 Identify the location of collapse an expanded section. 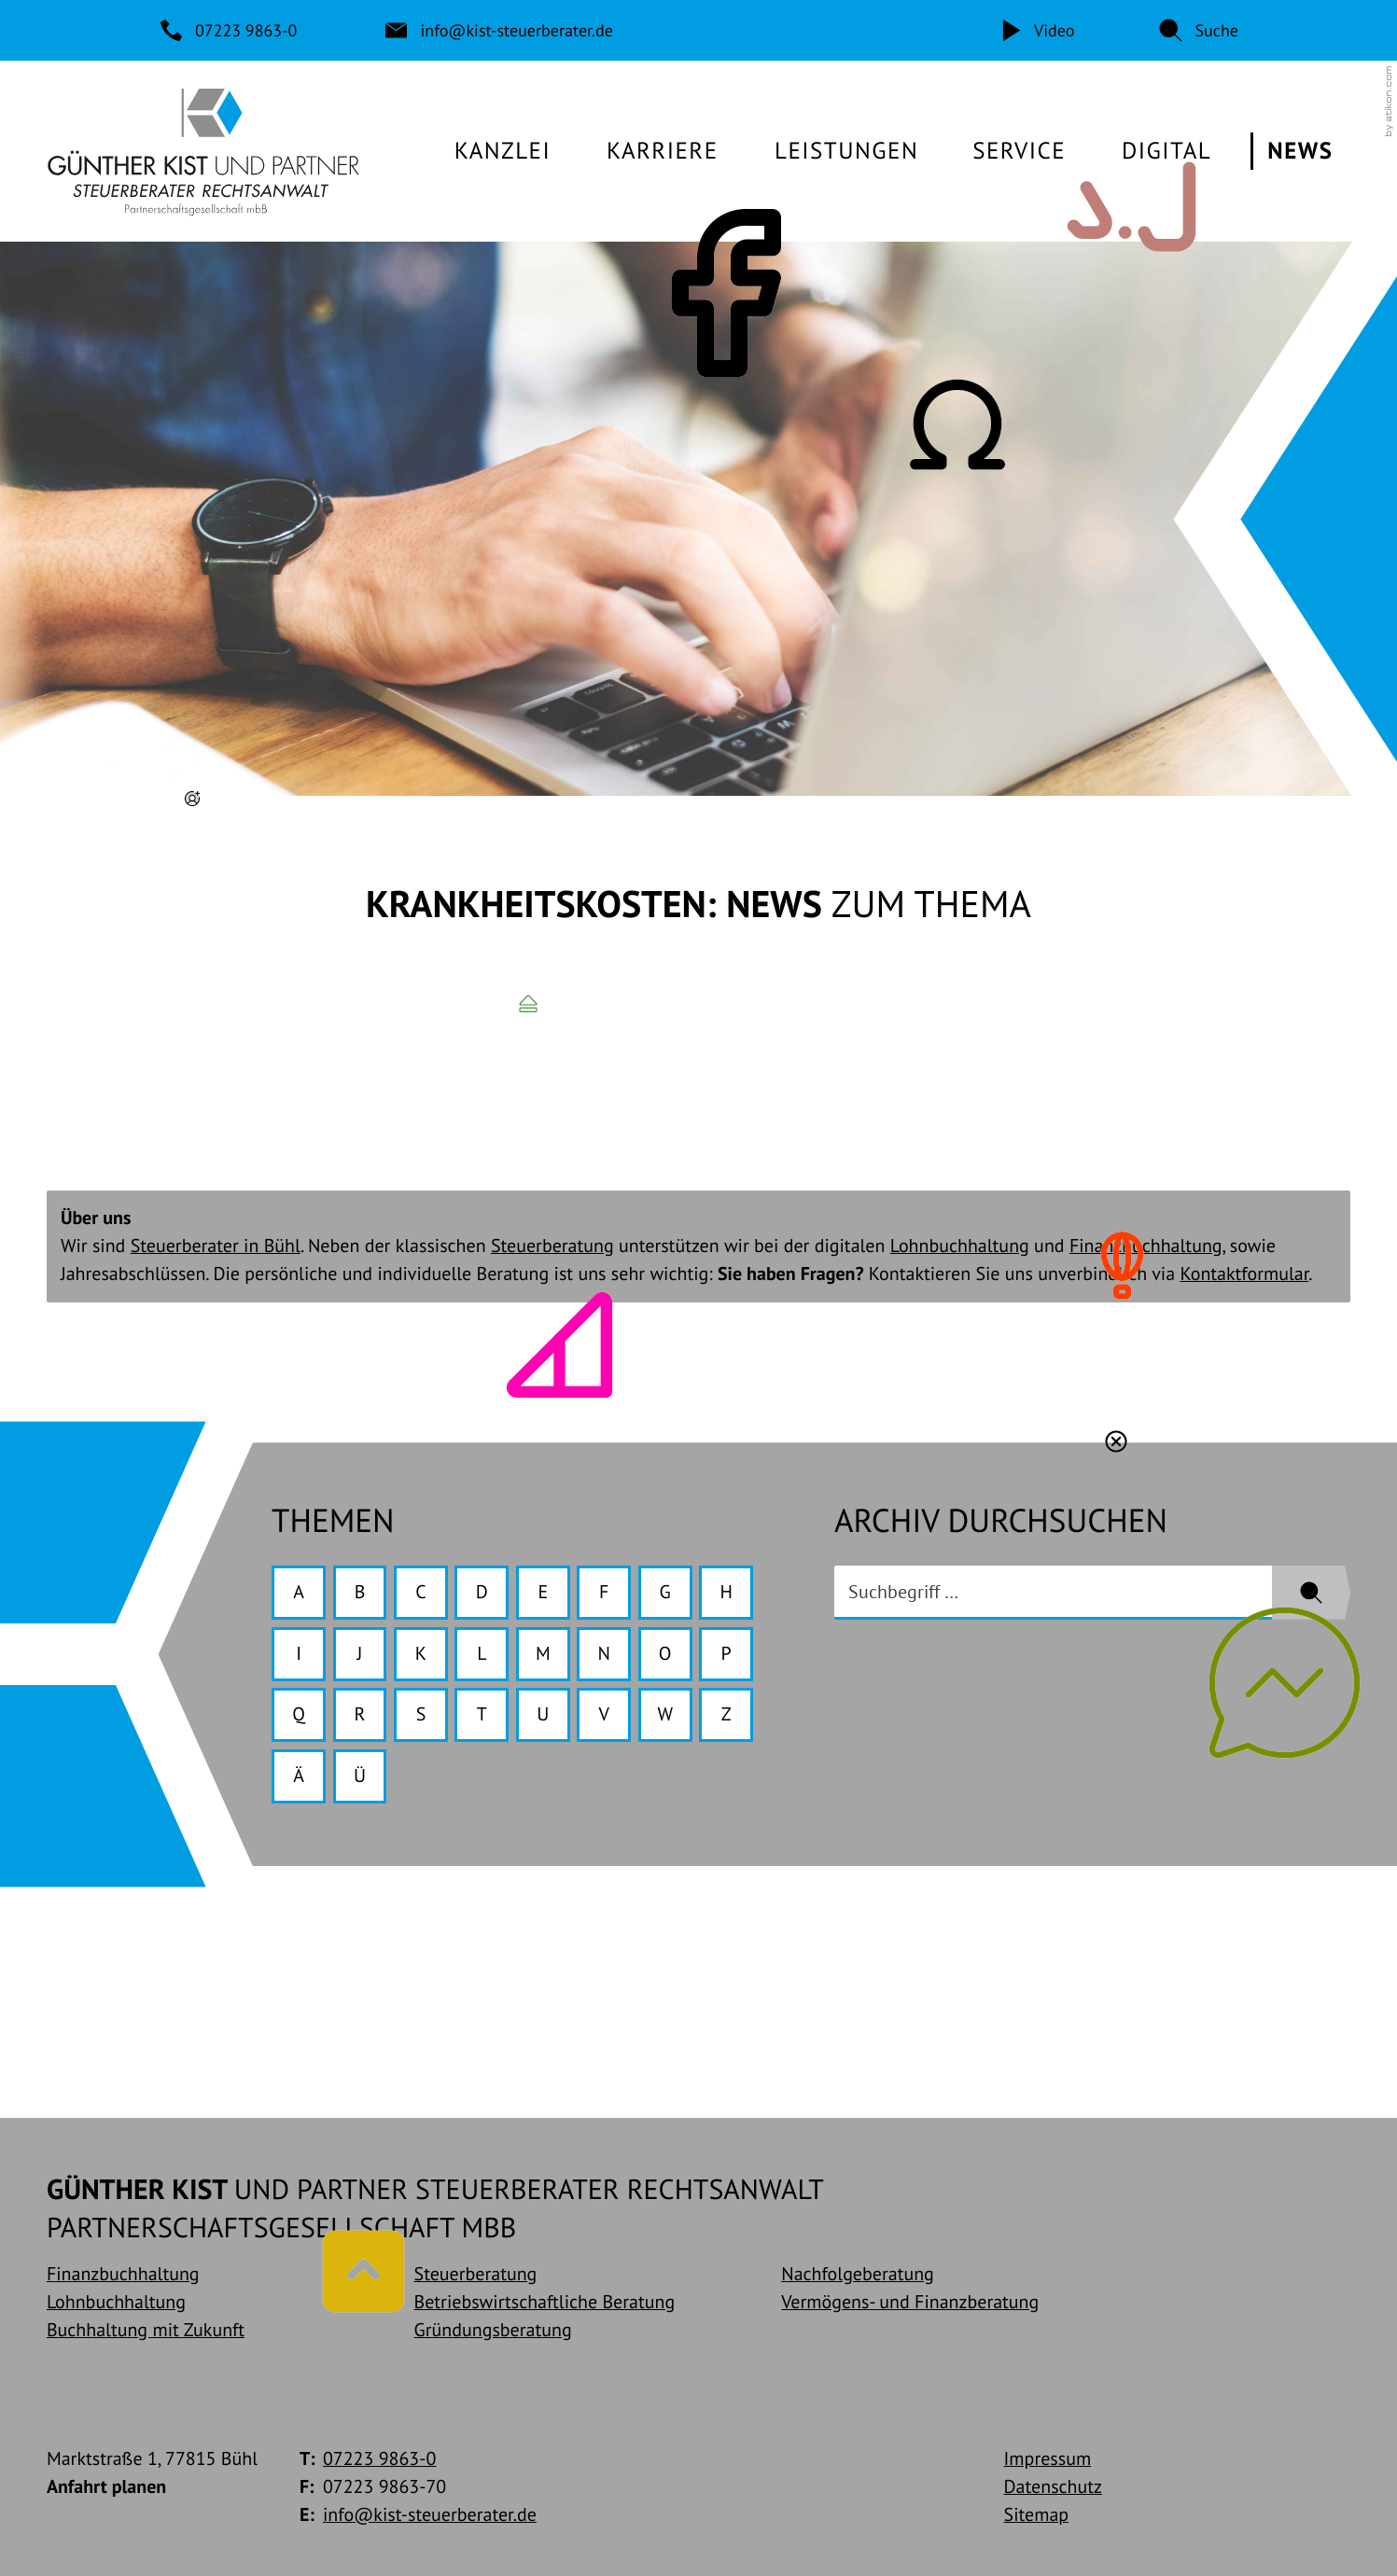
(363, 2271).